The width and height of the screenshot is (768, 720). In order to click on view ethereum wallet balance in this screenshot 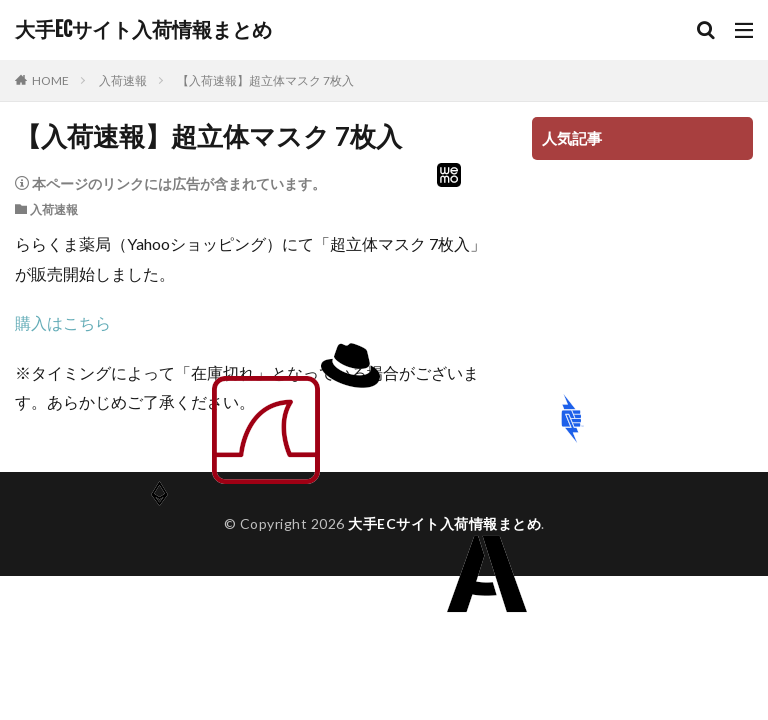, I will do `click(159, 493)`.